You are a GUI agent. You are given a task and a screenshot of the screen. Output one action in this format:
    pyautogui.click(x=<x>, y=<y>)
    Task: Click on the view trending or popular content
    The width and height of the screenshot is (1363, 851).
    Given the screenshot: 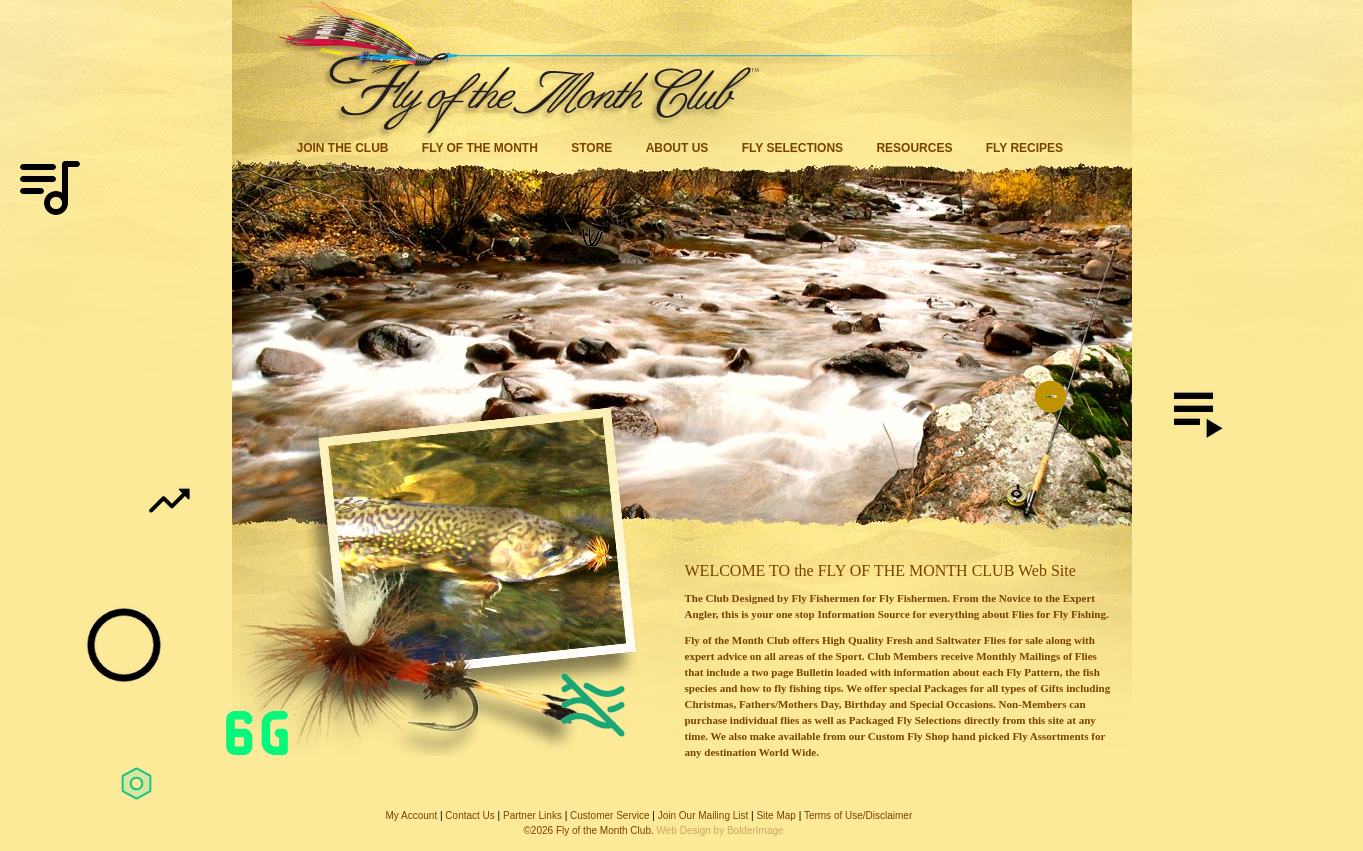 What is the action you would take?
    pyautogui.click(x=169, y=501)
    